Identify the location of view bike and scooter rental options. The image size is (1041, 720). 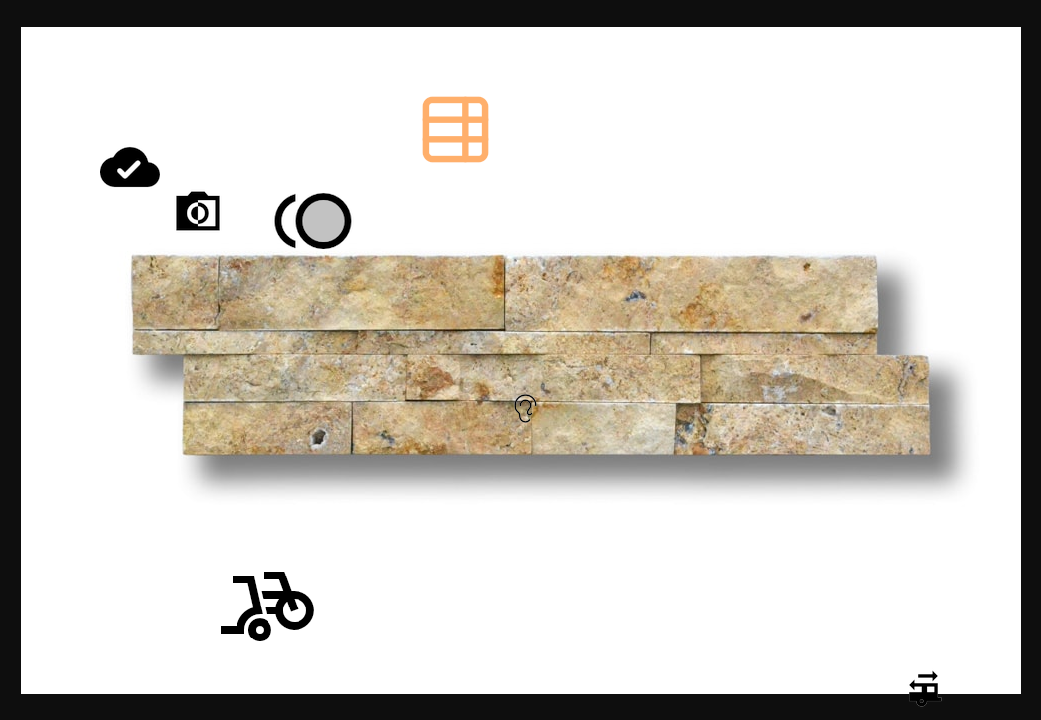
(267, 606).